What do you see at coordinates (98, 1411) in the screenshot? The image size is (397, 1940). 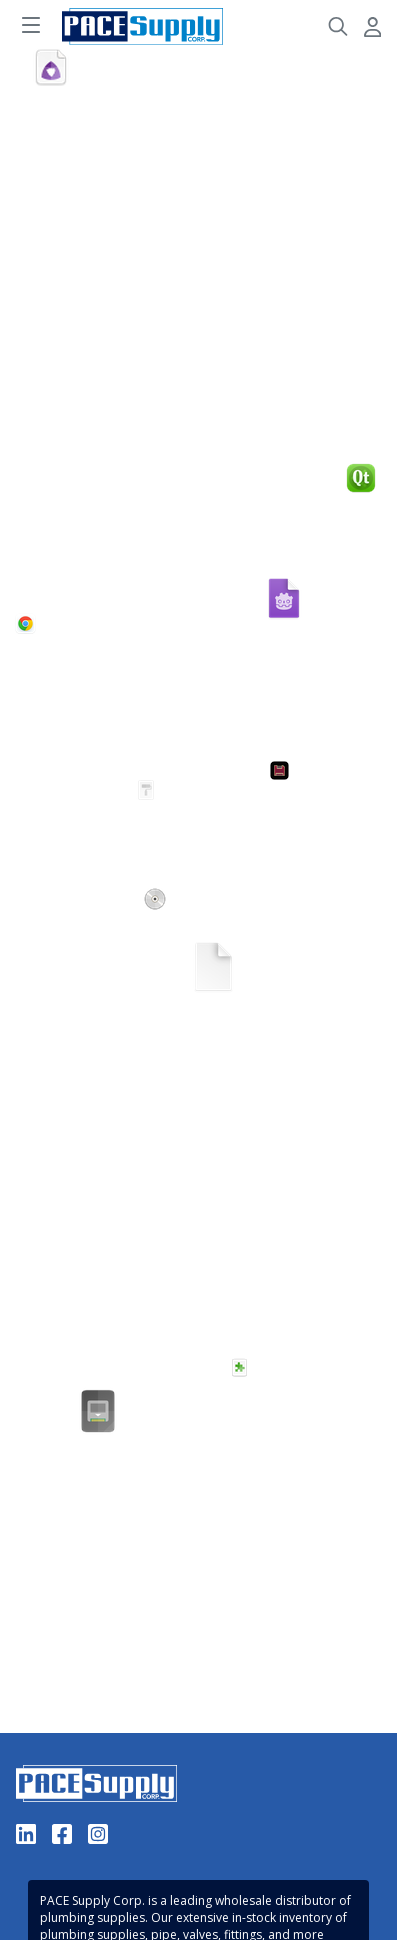 I see `sega master system ROM file` at bounding box center [98, 1411].